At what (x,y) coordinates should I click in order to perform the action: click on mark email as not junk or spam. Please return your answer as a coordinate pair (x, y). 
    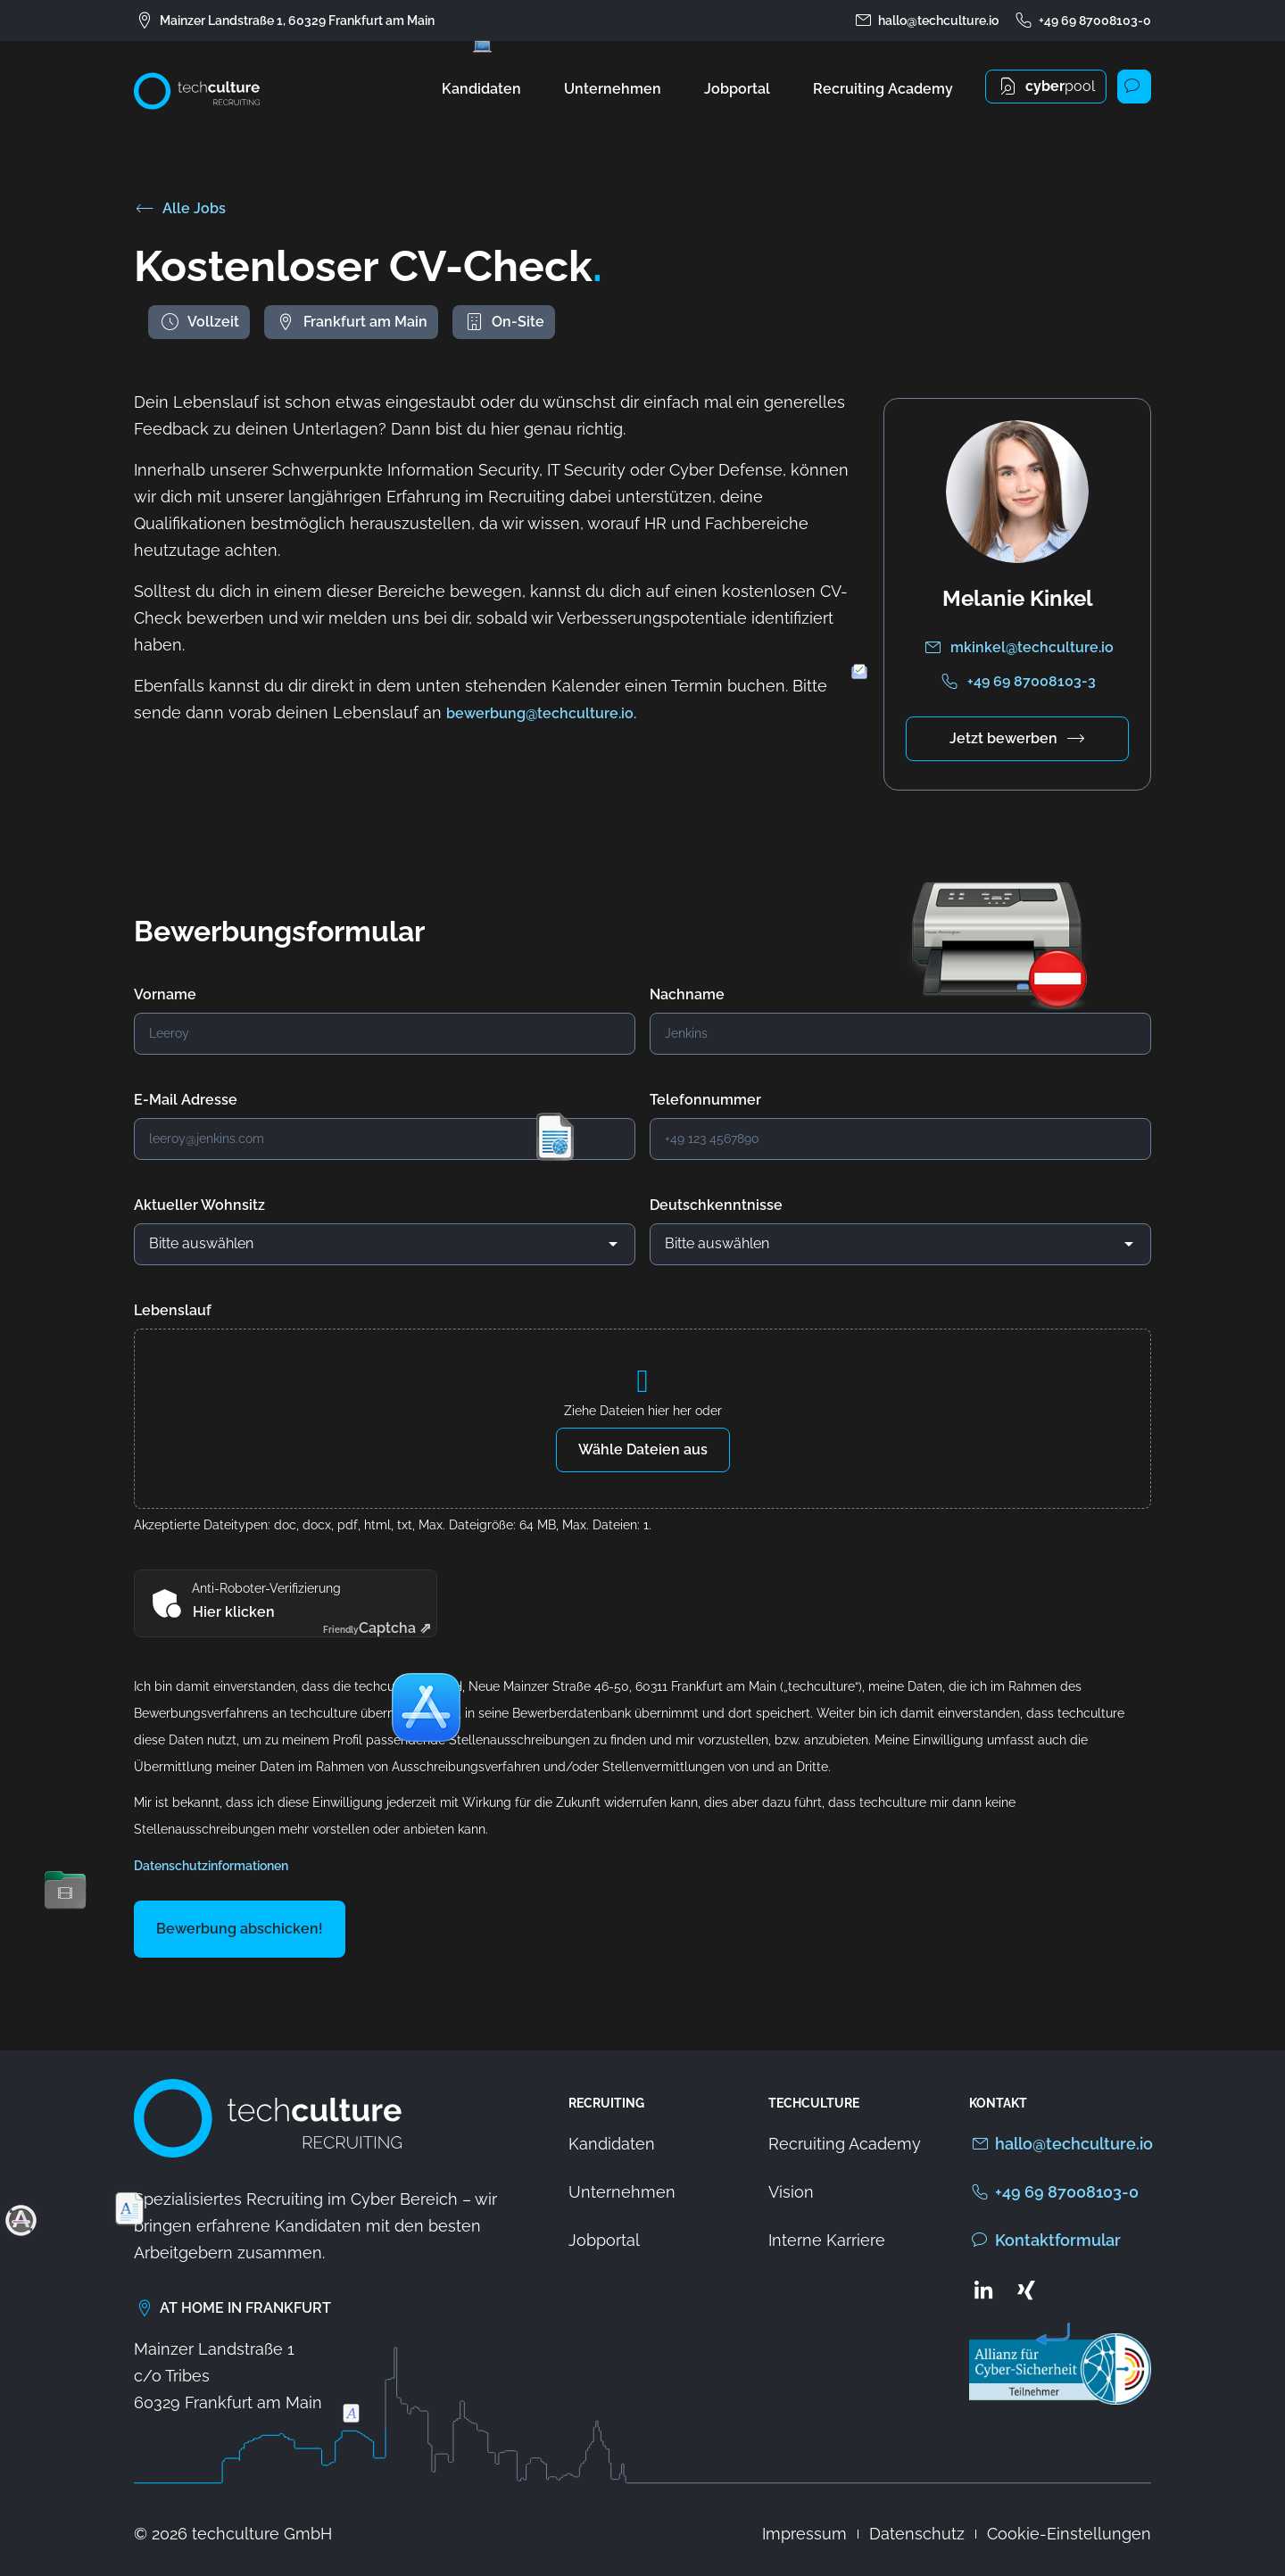
    Looking at the image, I should click on (859, 672).